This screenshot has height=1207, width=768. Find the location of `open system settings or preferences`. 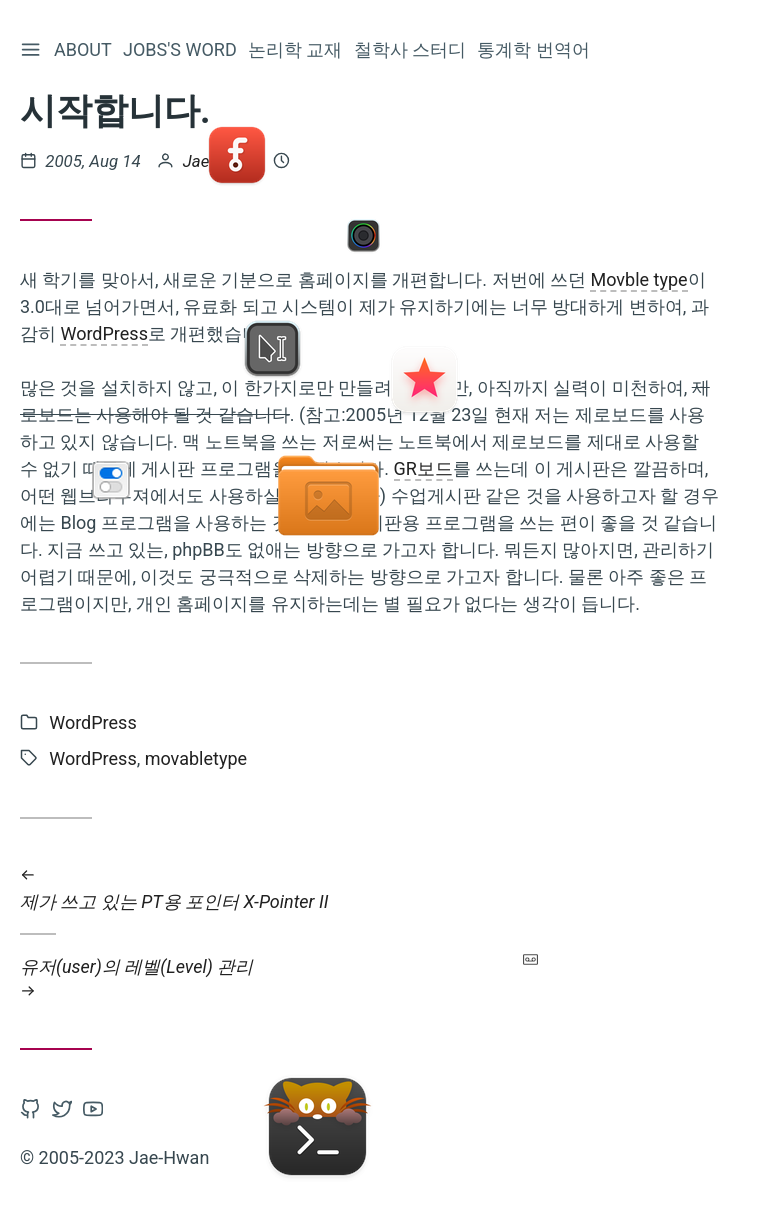

open system settings or preferences is located at coordinates (111, 480).